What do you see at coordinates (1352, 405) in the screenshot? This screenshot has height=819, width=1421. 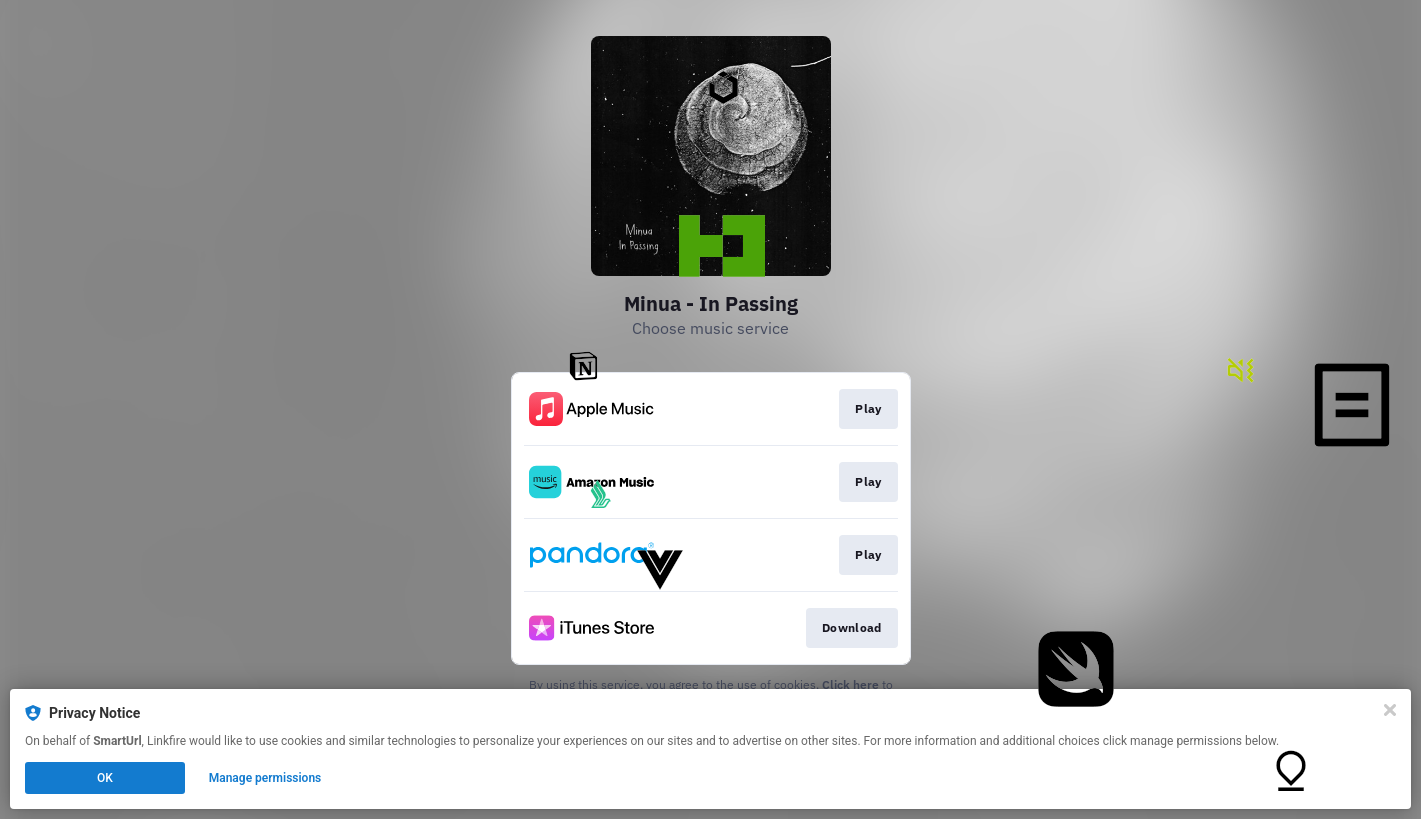 I see `view invoice or billing details` at bounding box center [1352, 405].